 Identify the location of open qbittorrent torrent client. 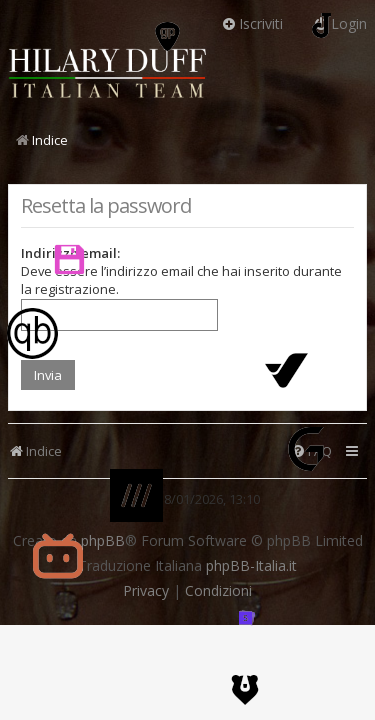
(32, 333).